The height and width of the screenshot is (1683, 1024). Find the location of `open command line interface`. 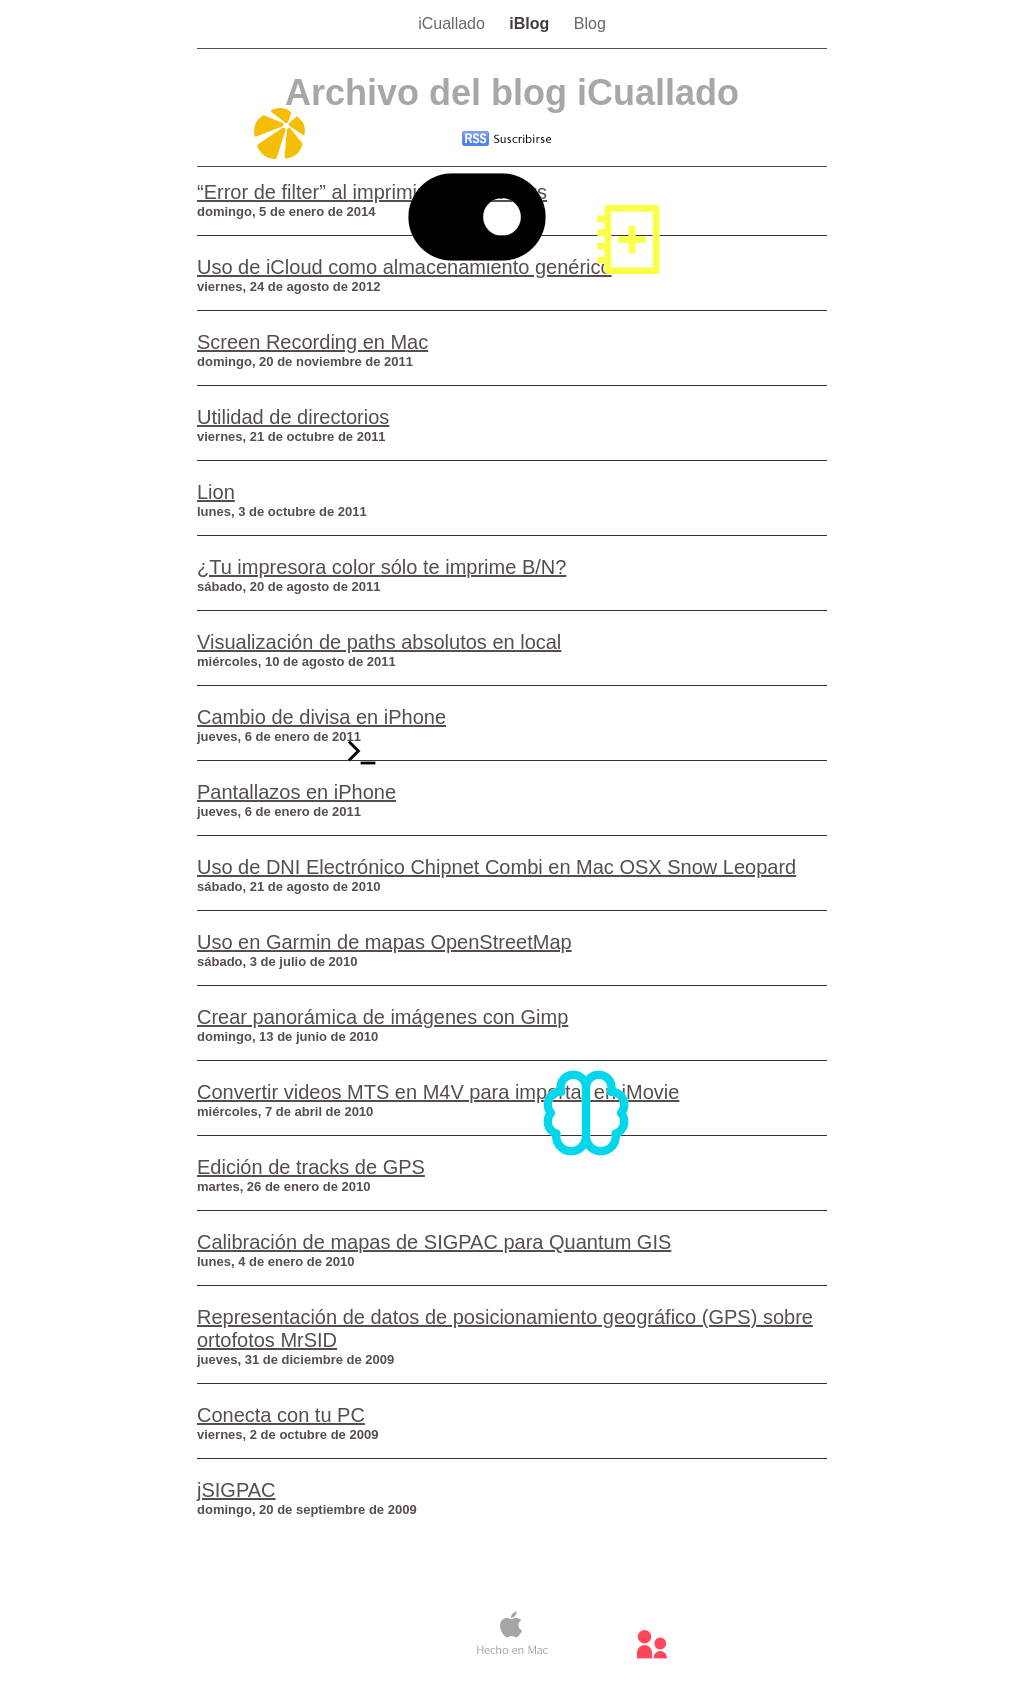

open command line interface is located at coordinates (362, 751).